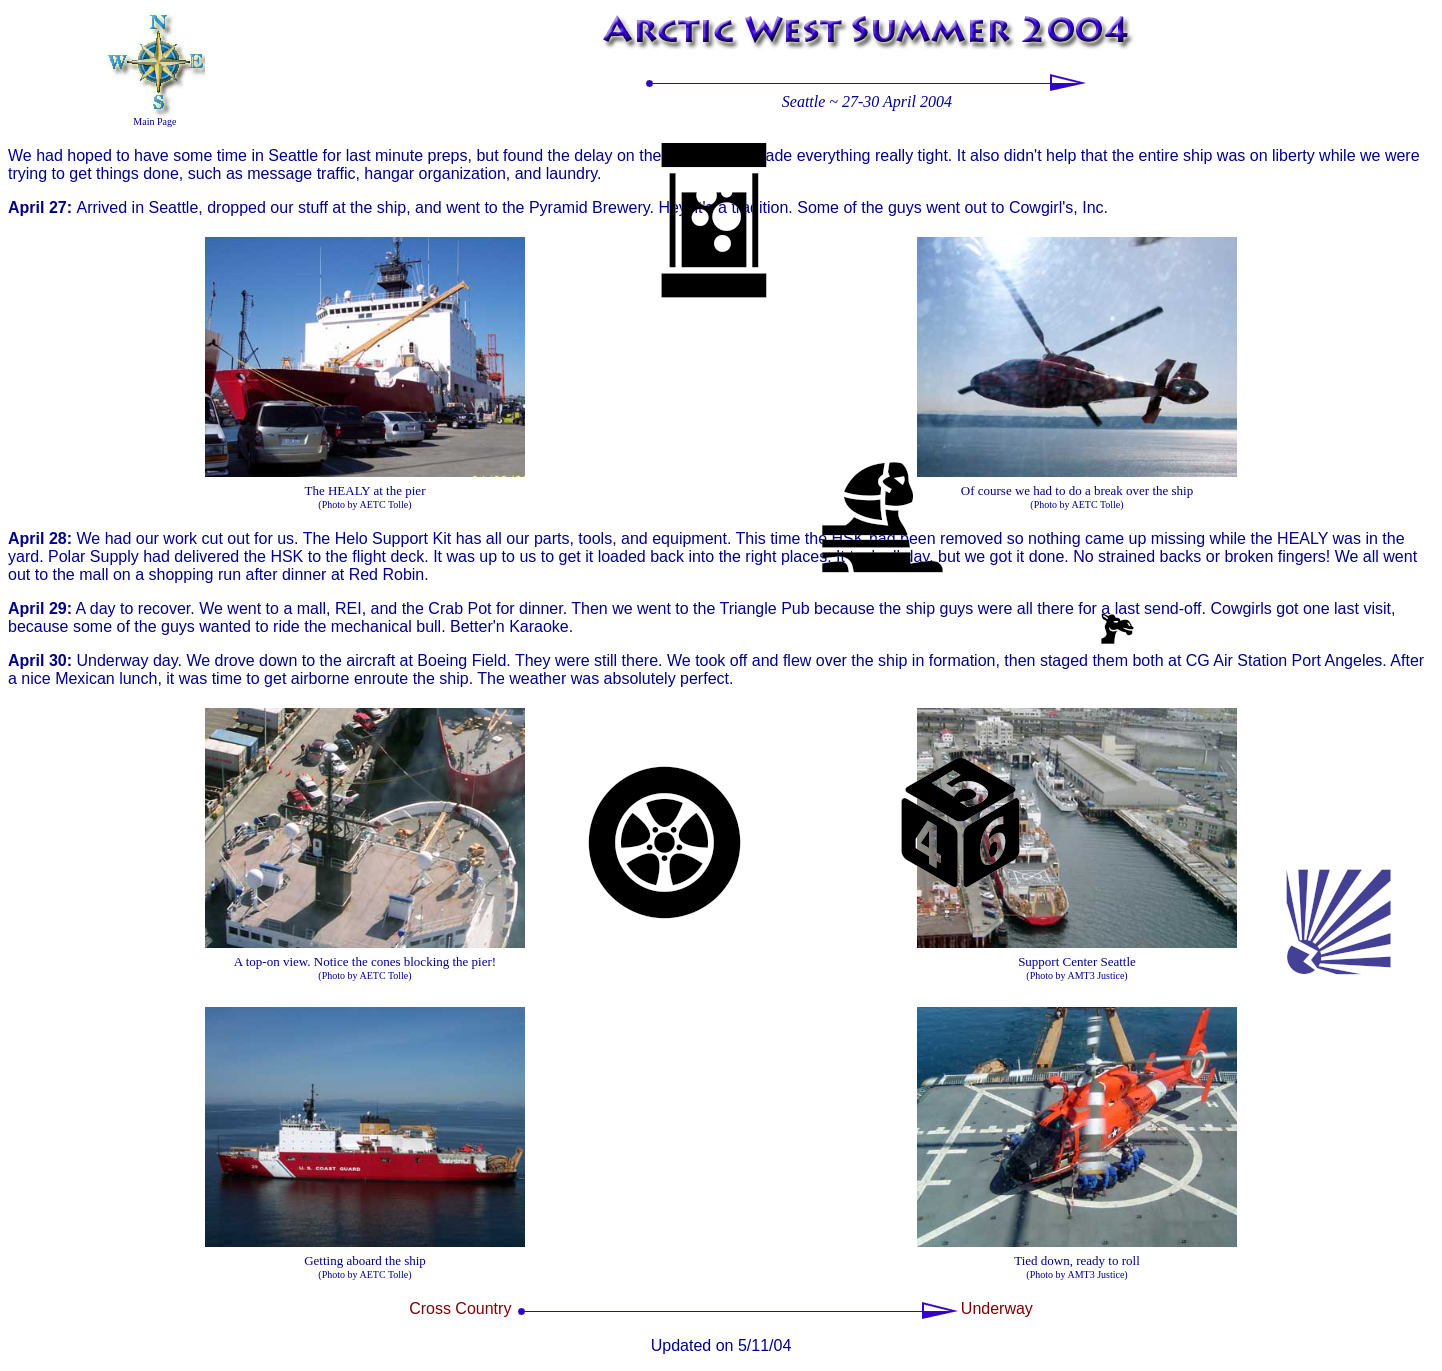 The height and width of the screenshot is (1371, 1442). Describe the element at coordinates (664, 842) in the screenshot. I see `access vehicle or tire settings` at that location.